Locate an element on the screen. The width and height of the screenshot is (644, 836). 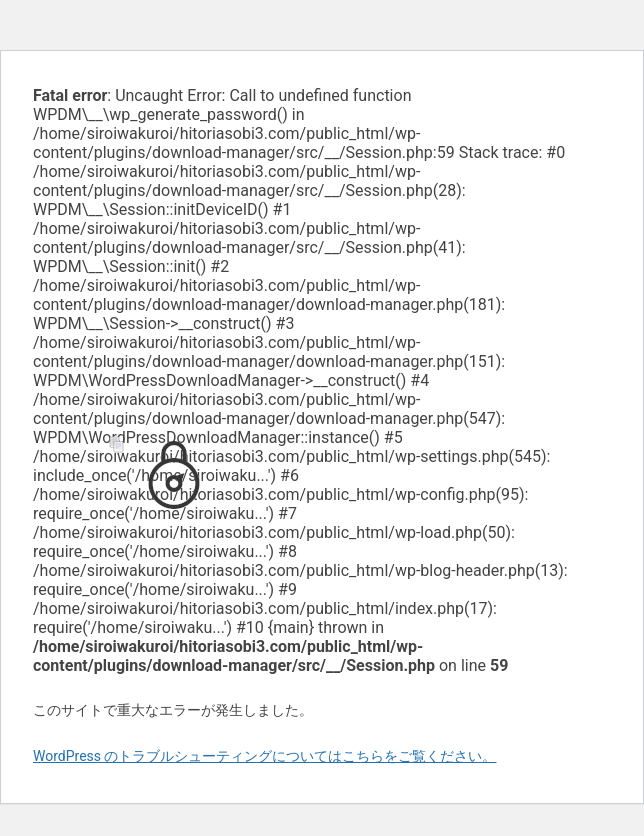
open two-factor authentication app is located at coordinates (174, 475).